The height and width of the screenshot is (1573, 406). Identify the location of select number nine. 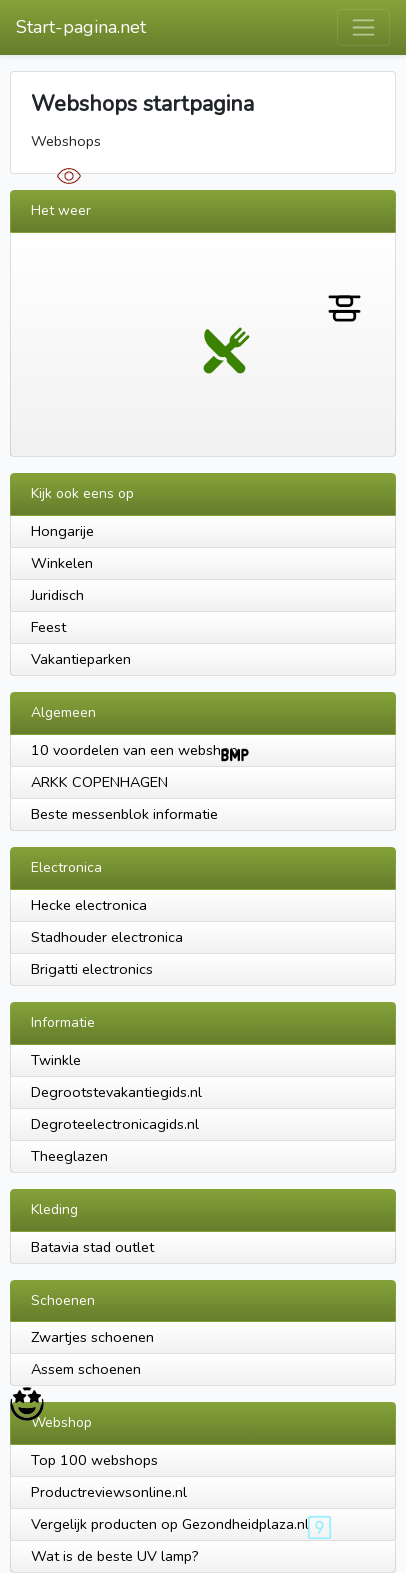
(319, 1527).